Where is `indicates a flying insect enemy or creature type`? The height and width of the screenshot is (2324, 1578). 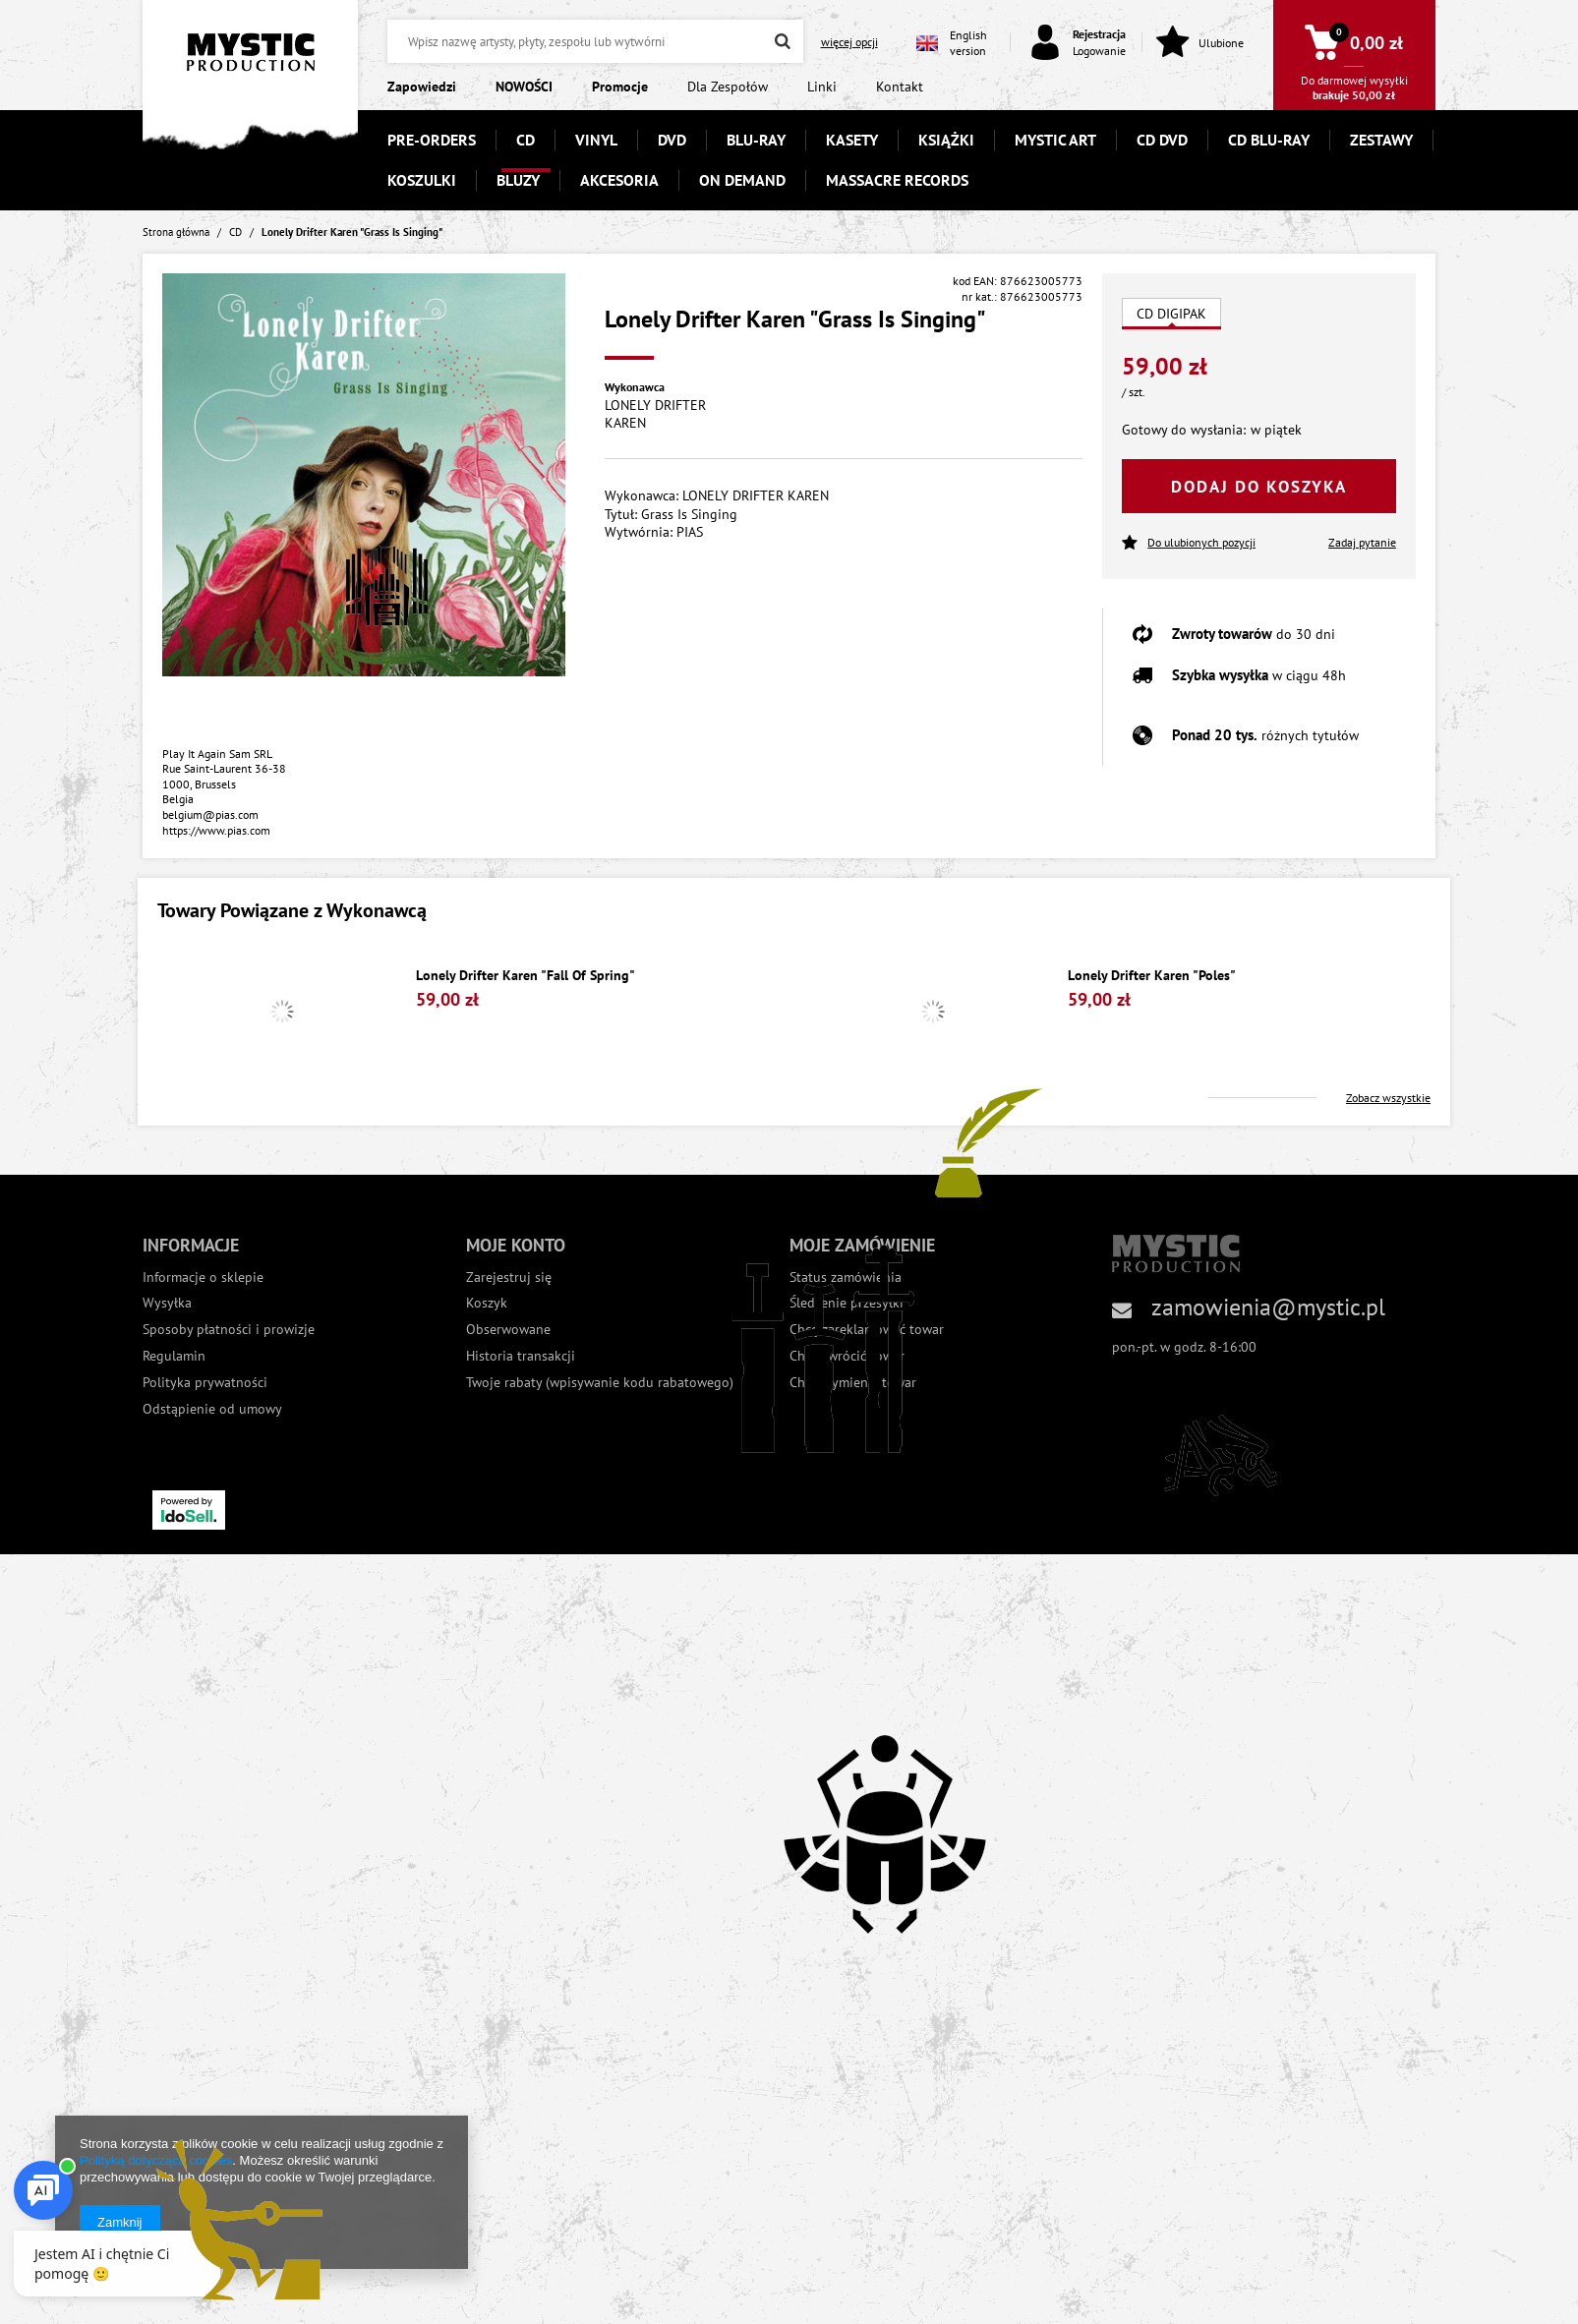
indicates a flying insect enemy or creature type is located at coordinates (885, 1834).